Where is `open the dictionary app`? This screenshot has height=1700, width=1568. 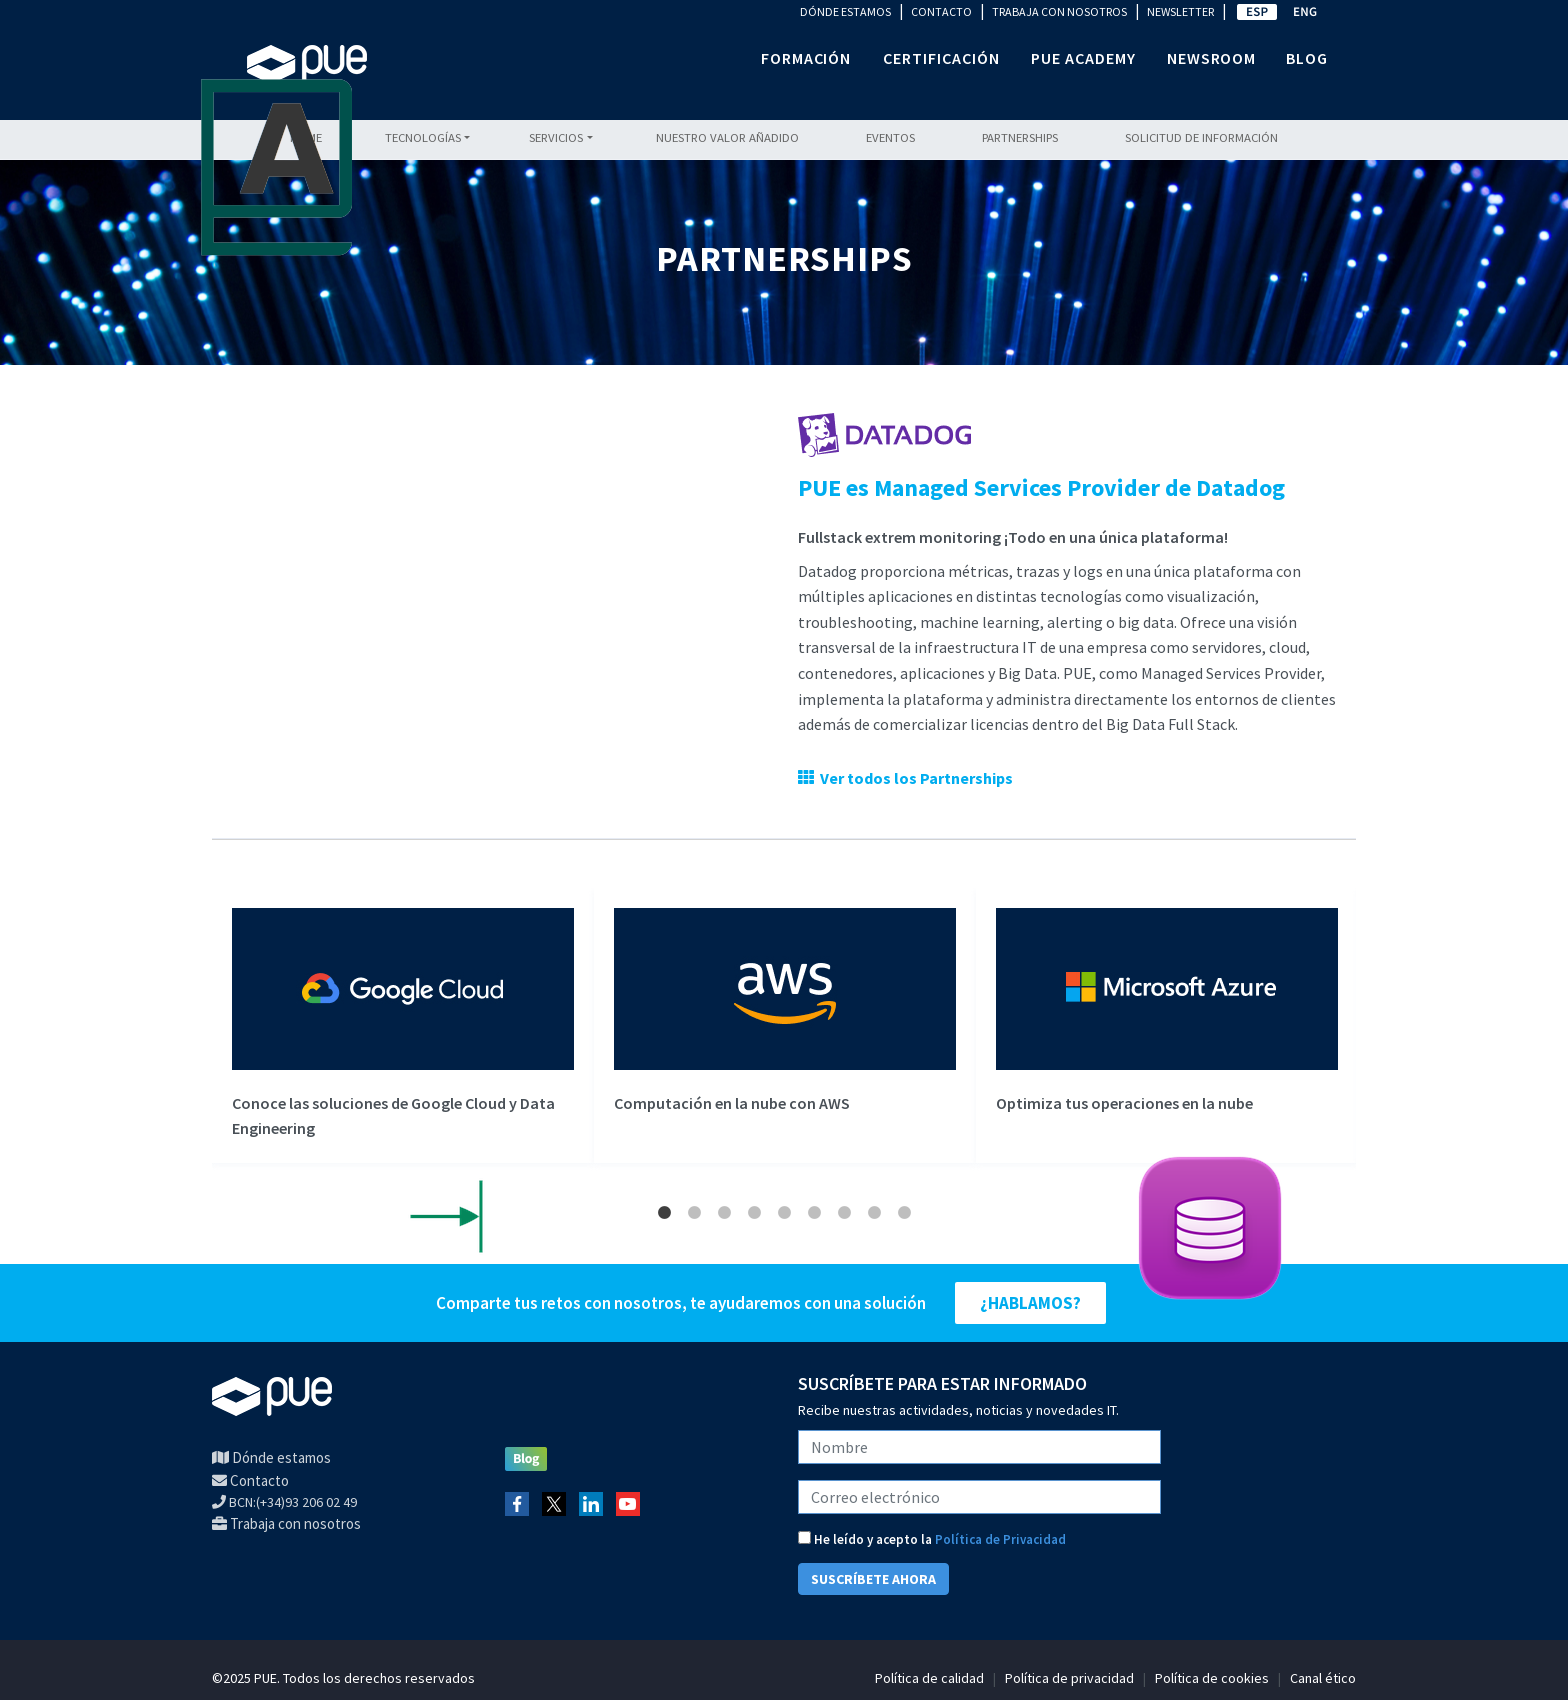 open the dictionary app is located at coordinates (276, 167).